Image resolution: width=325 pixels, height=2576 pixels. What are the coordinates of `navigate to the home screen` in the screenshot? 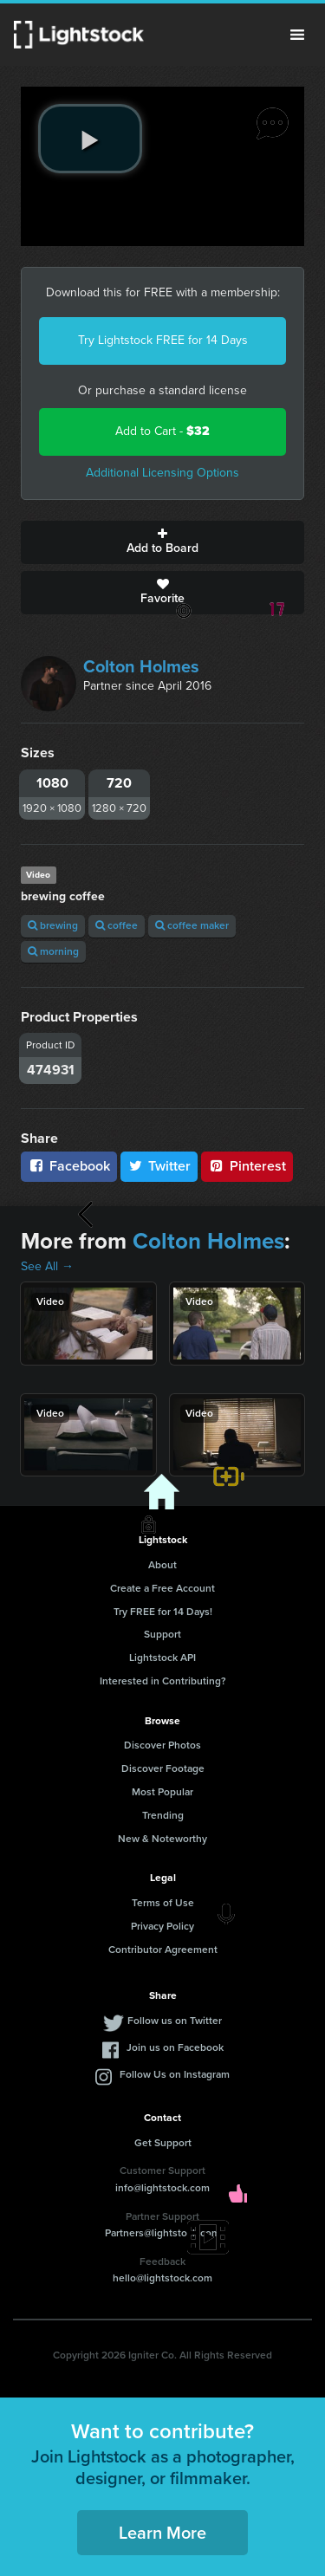 It's located at (161, 1491).